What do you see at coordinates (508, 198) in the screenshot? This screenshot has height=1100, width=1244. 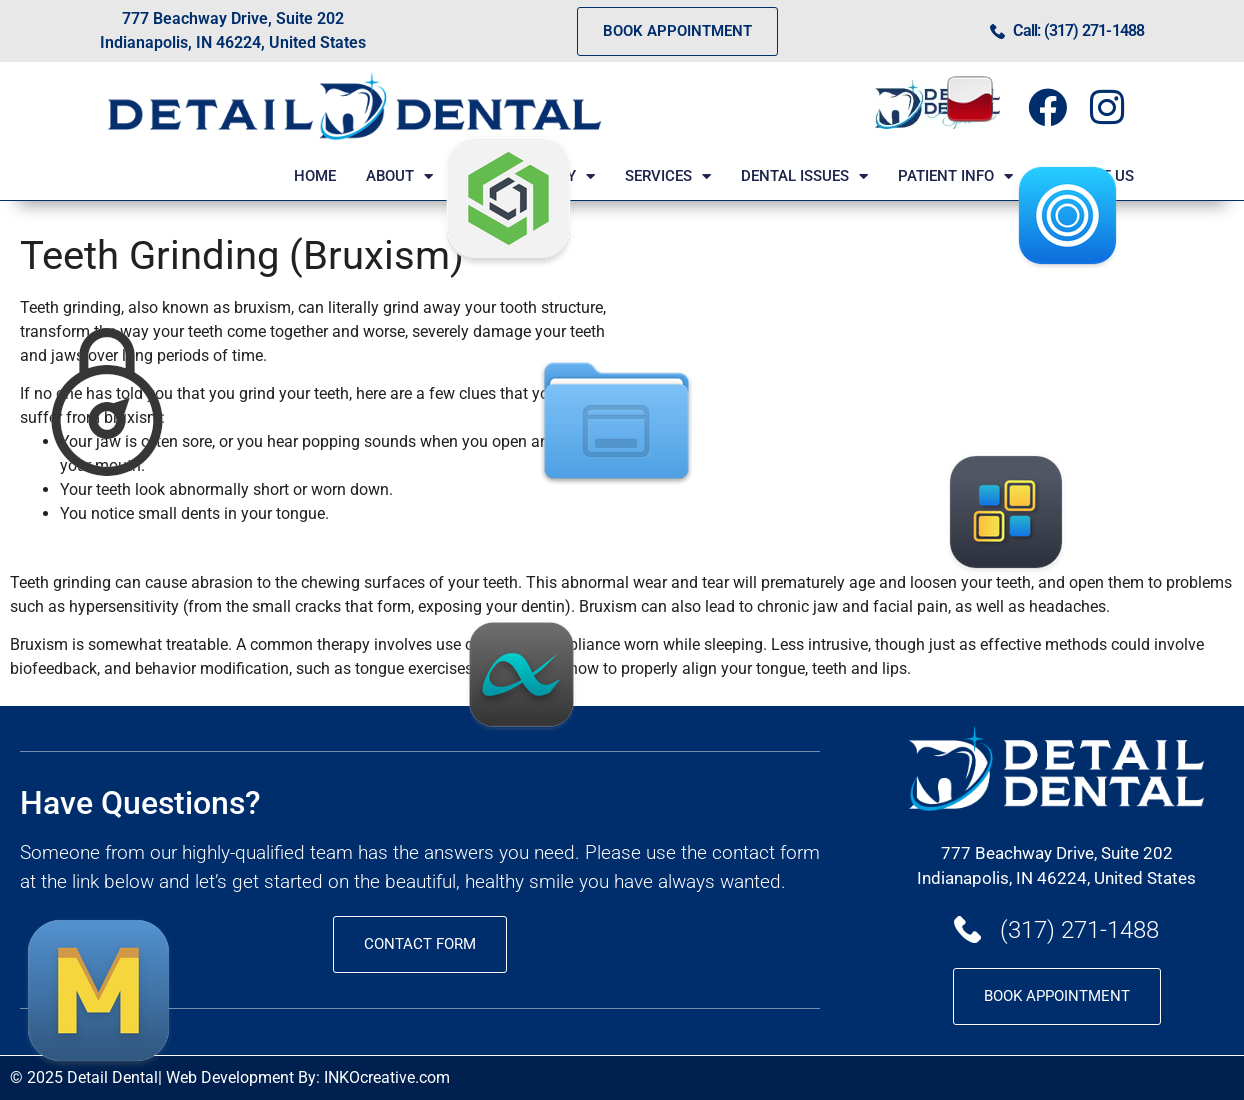 I see `open onshape CAD application` at bounding box center [508, 198].